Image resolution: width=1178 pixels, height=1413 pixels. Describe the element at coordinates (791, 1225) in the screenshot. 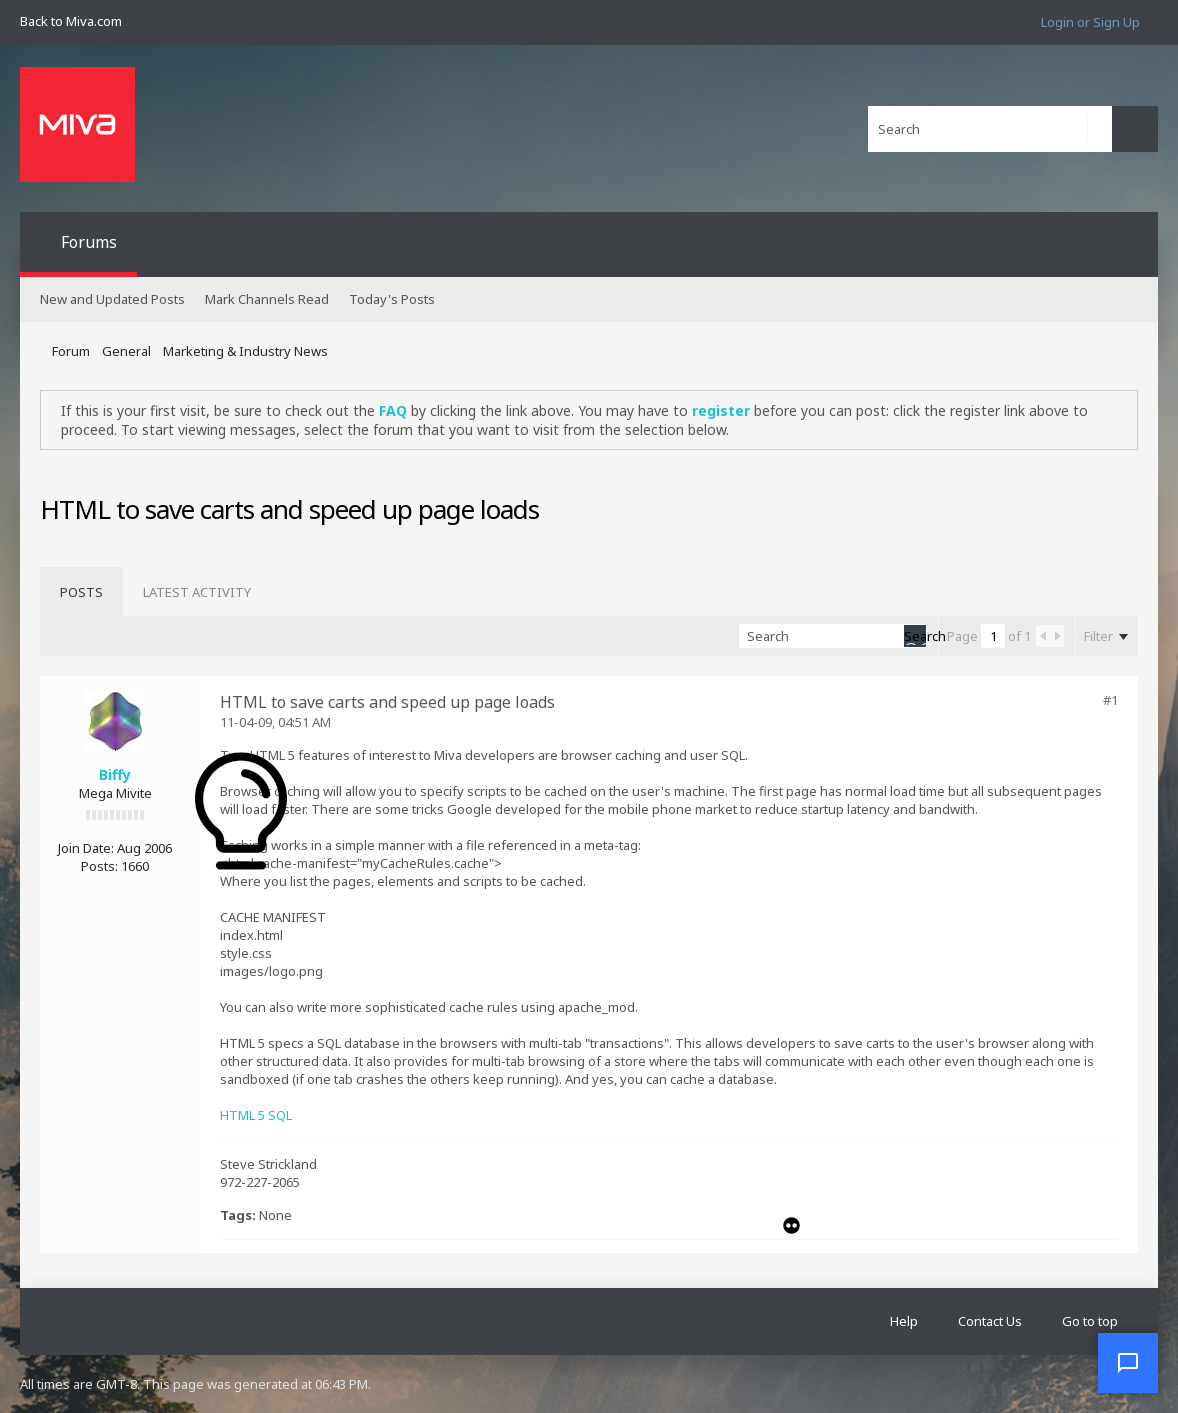

I see `open Flickr app` at that location.